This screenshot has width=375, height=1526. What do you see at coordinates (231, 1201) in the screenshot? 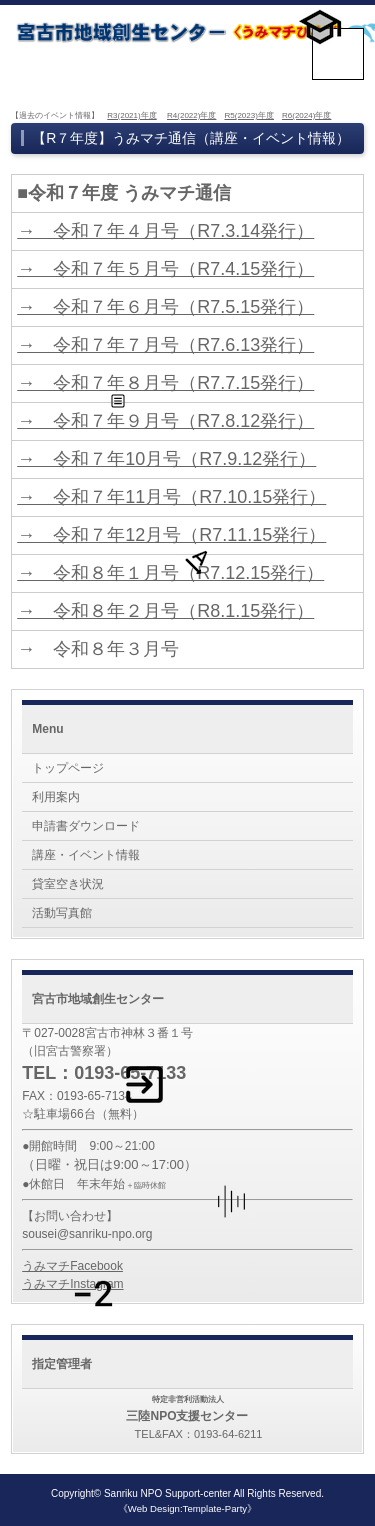
I see `audio or sound visualization` at bounding box center [231, 1201].